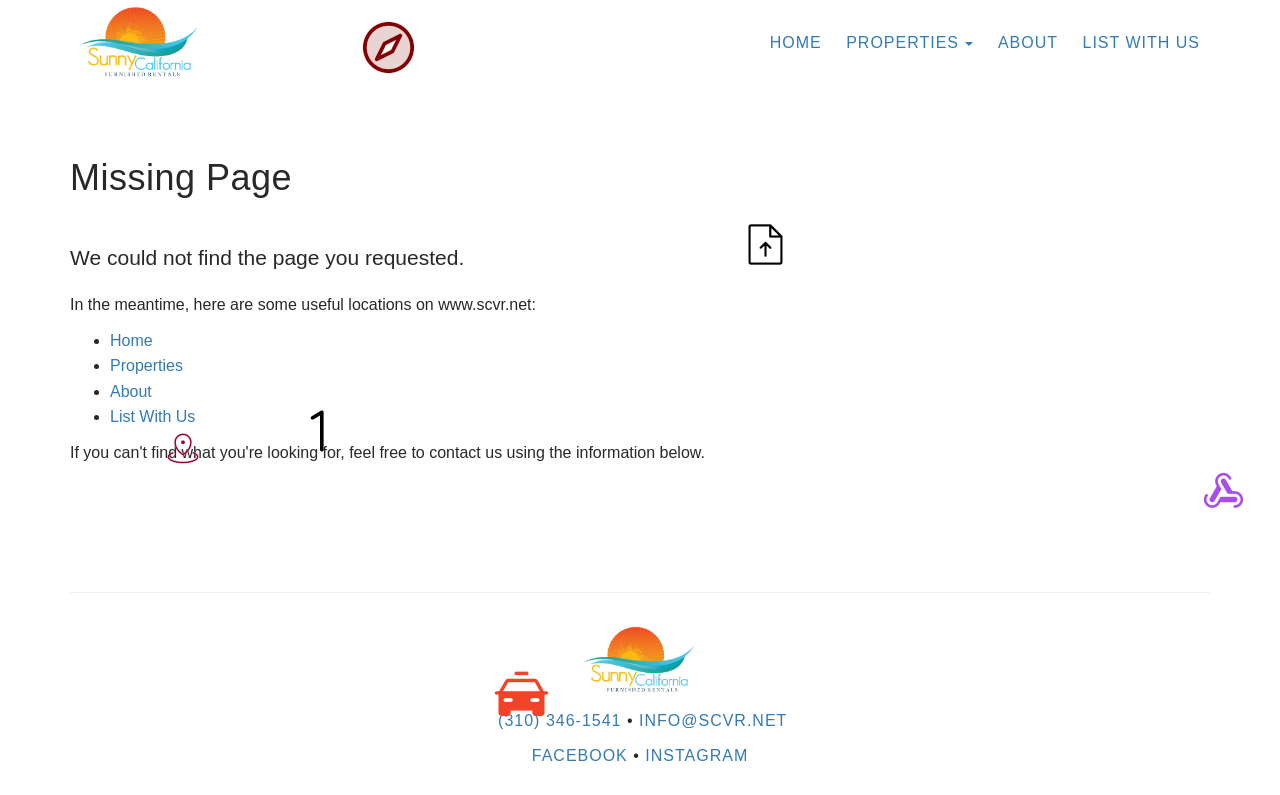 The image size is (1280, 795). Describe the element at coordinates (320, 431) in the screenshot. I see `indicates first place or top ranking` at that location.